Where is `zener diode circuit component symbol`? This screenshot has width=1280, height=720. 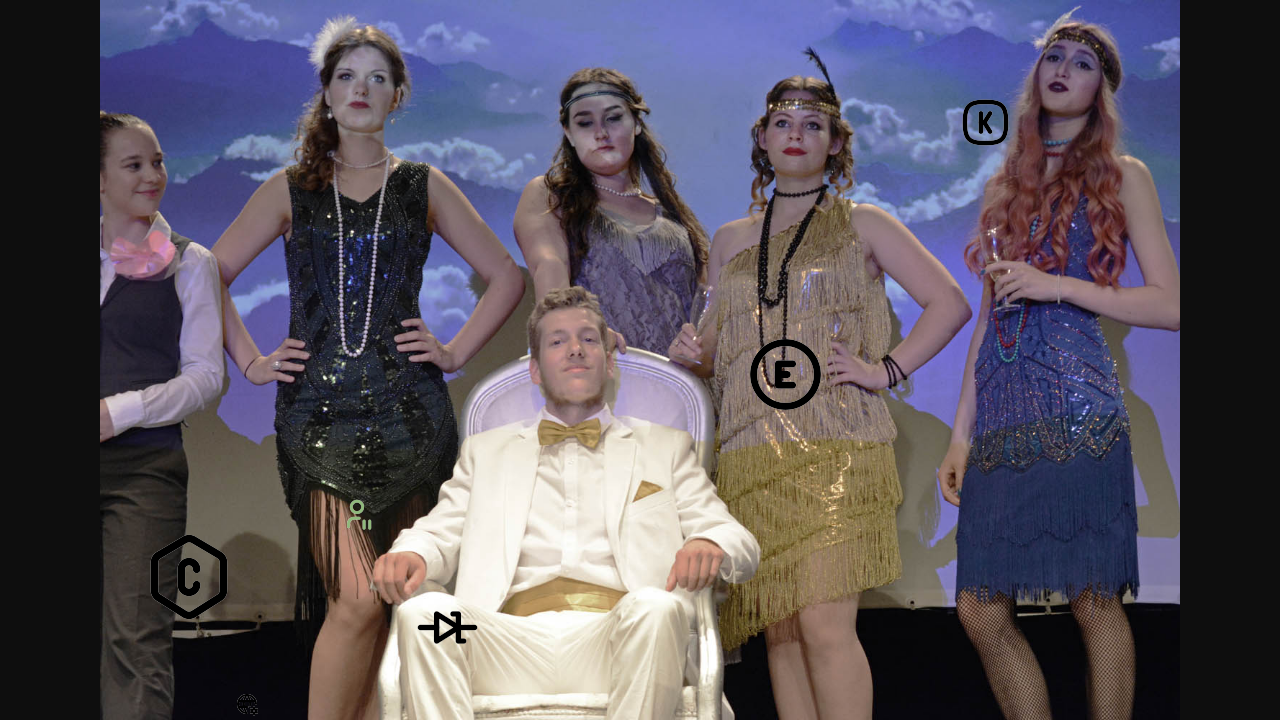 zener diode circuit component symbol is located at coordinates (447, 627).